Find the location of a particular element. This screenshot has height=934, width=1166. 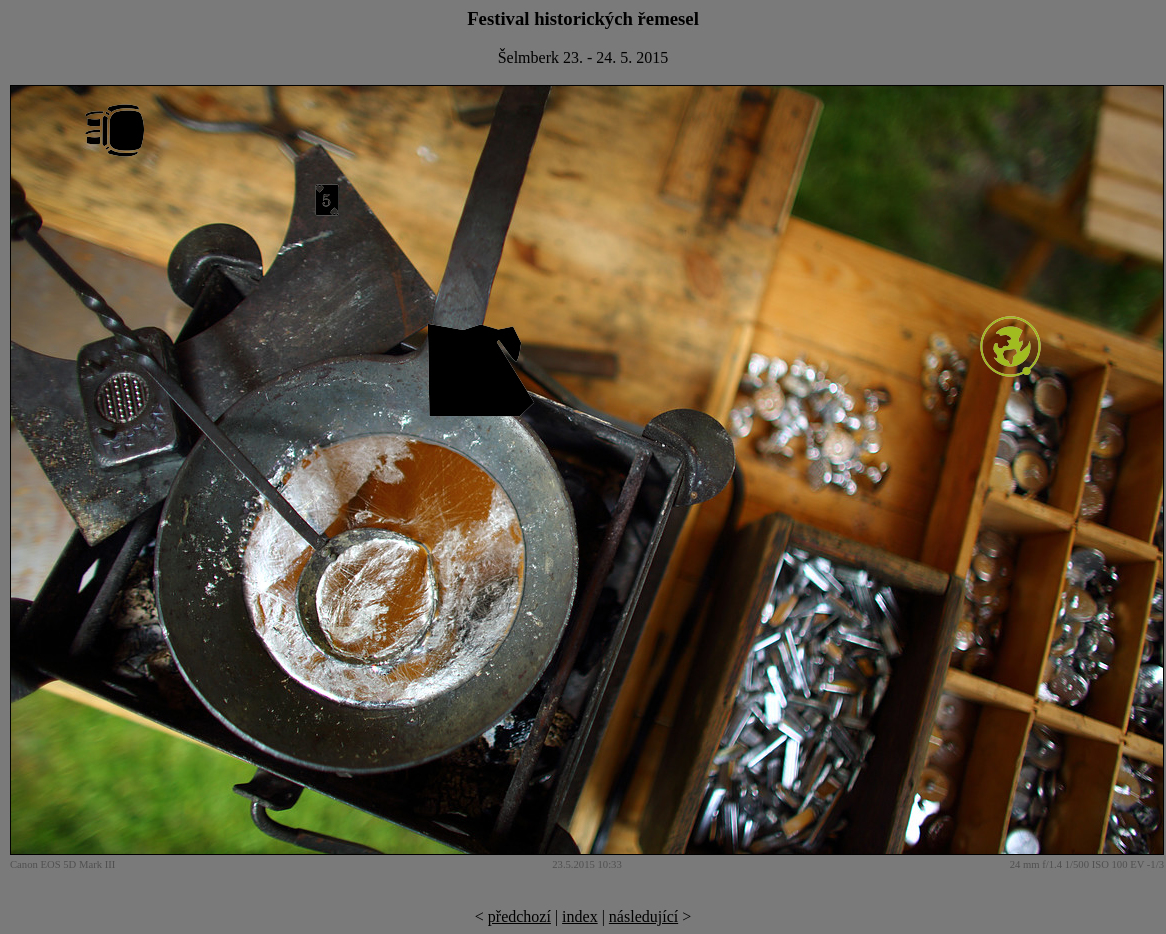

view orbital or satellite tracking is located at coordinates (1010, 346).